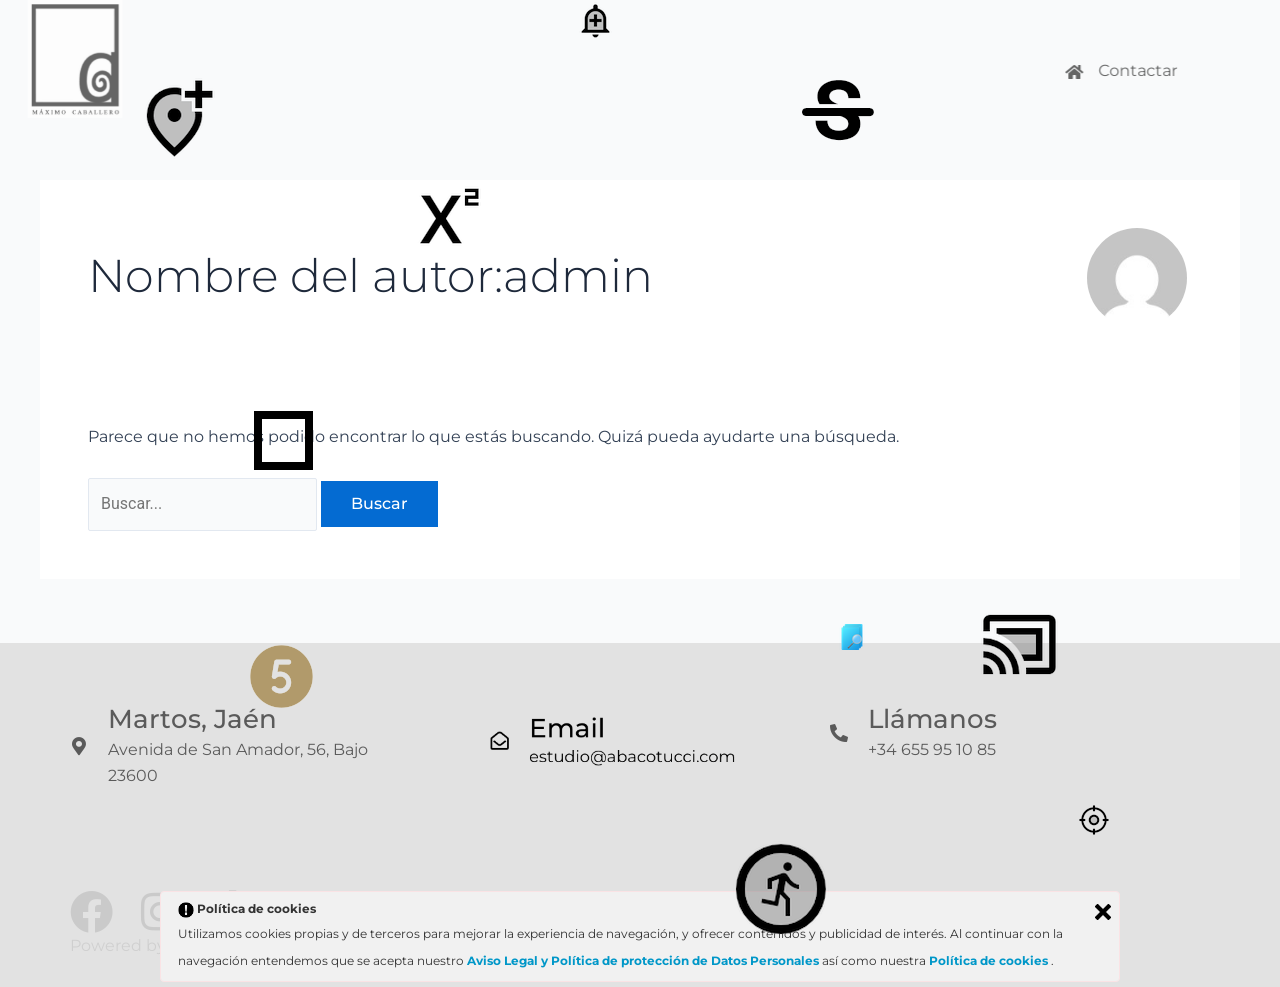 The height and width of the screenshot is (987, 1280). I want to click on indicates active casting to a connected device, so click(1019, 644).